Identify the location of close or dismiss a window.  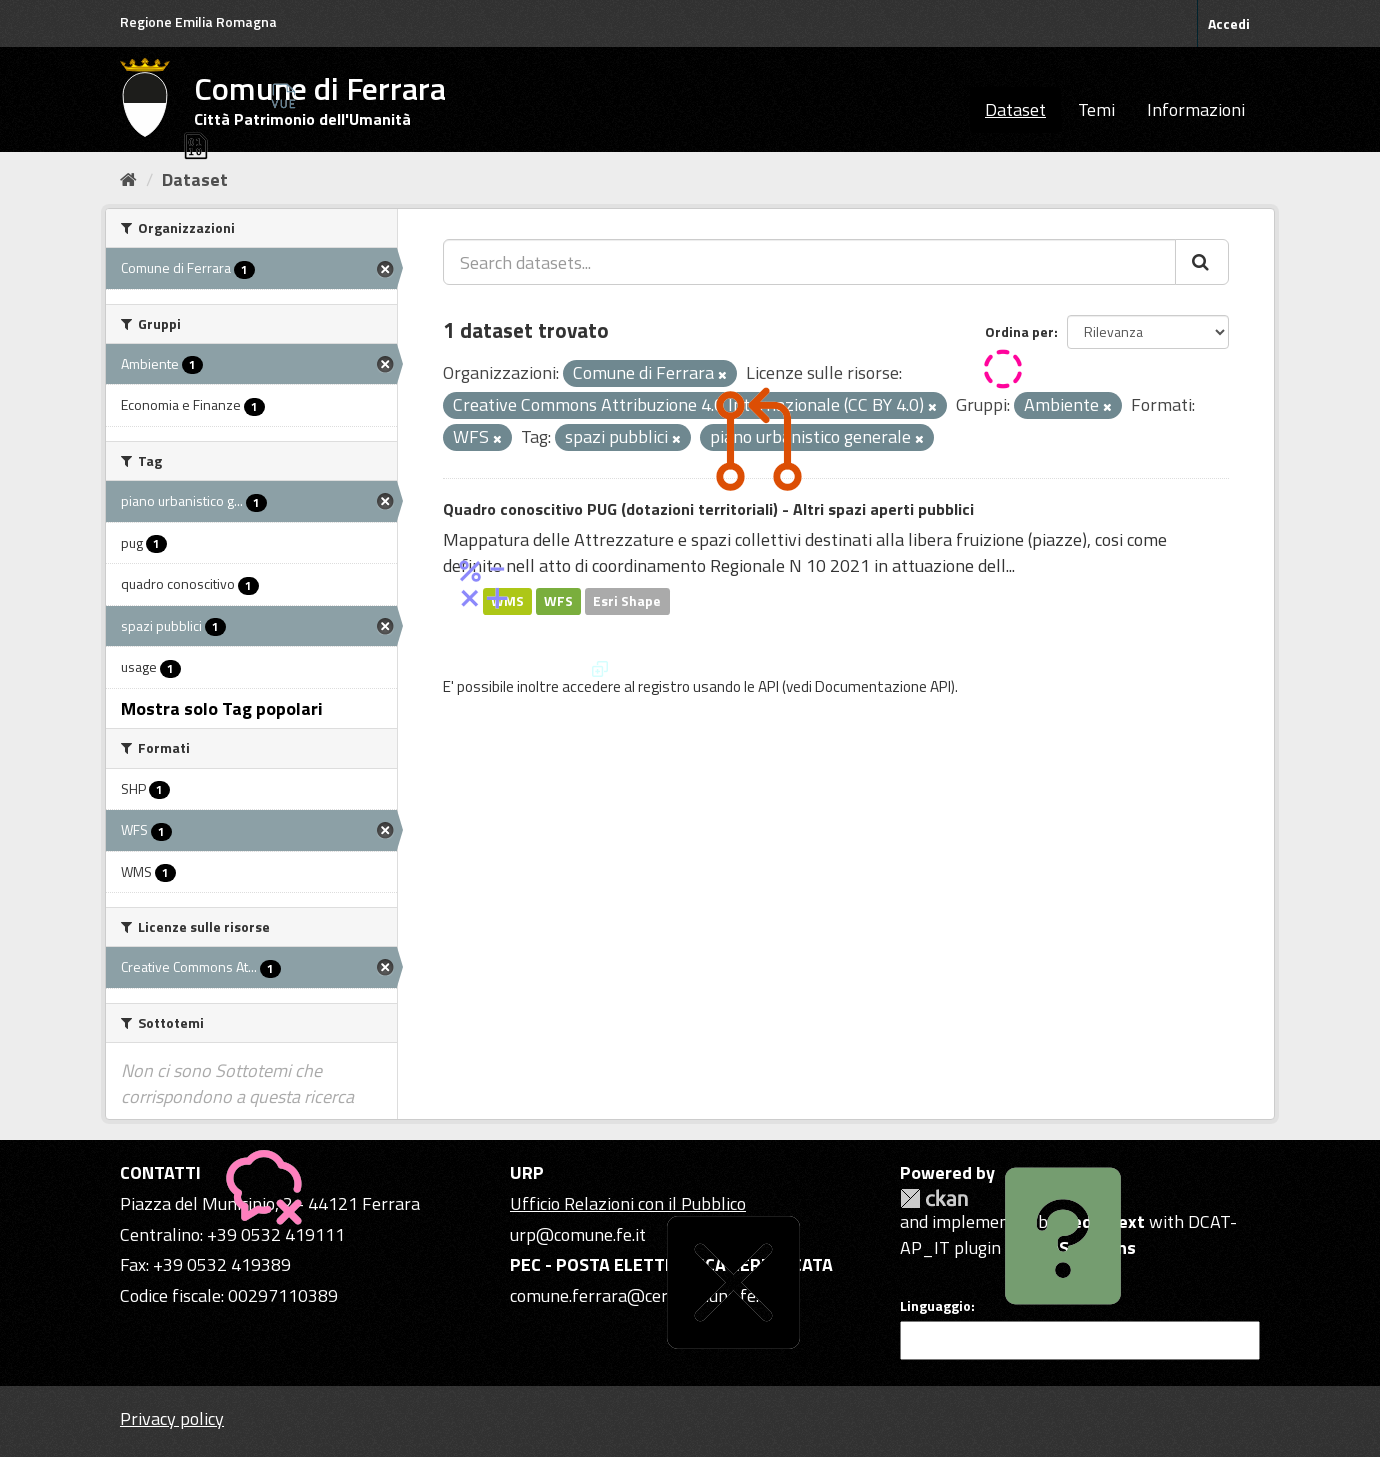
(733, 1282).